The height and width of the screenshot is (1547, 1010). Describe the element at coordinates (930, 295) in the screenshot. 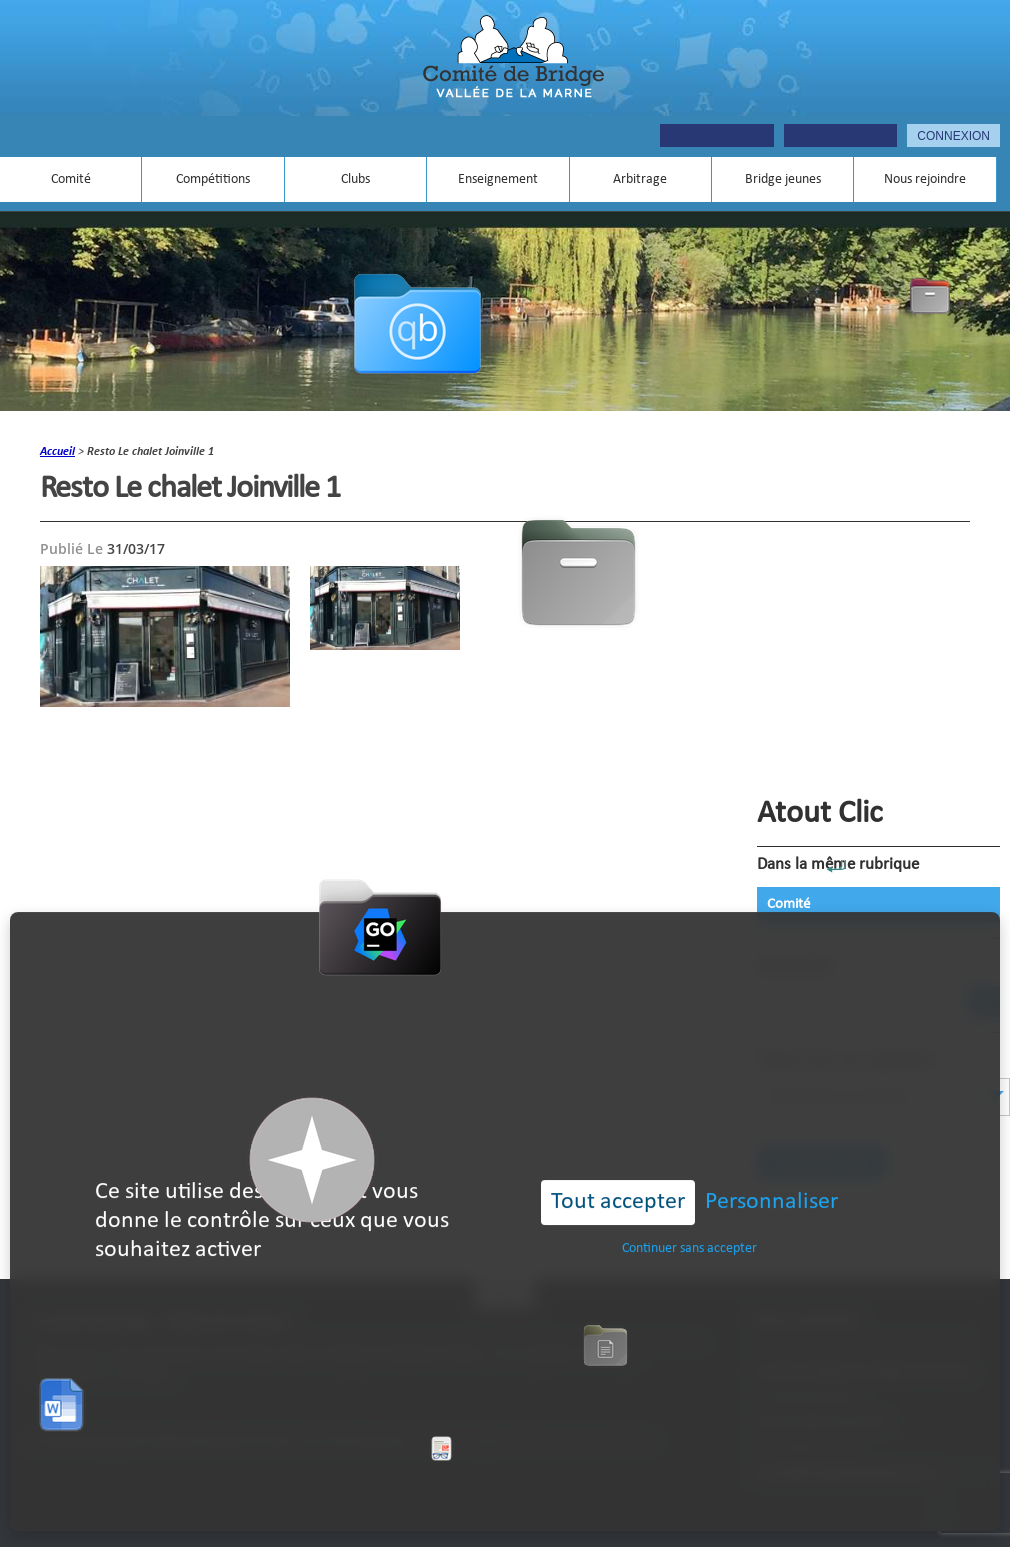

I see `open the nautilus file manager` at that location.